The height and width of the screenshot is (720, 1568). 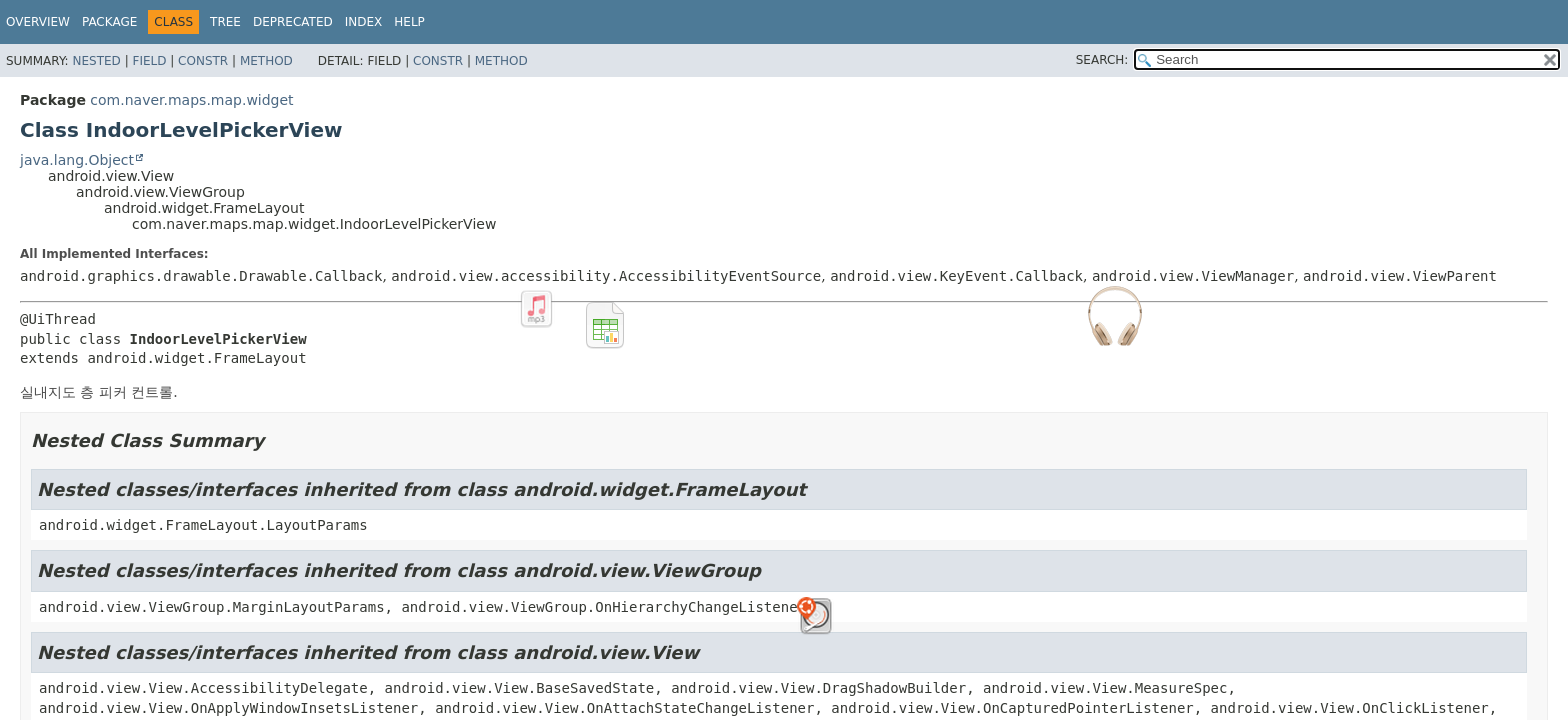 I want to click on open a spreadsheet file, so click(x=605, y=325).